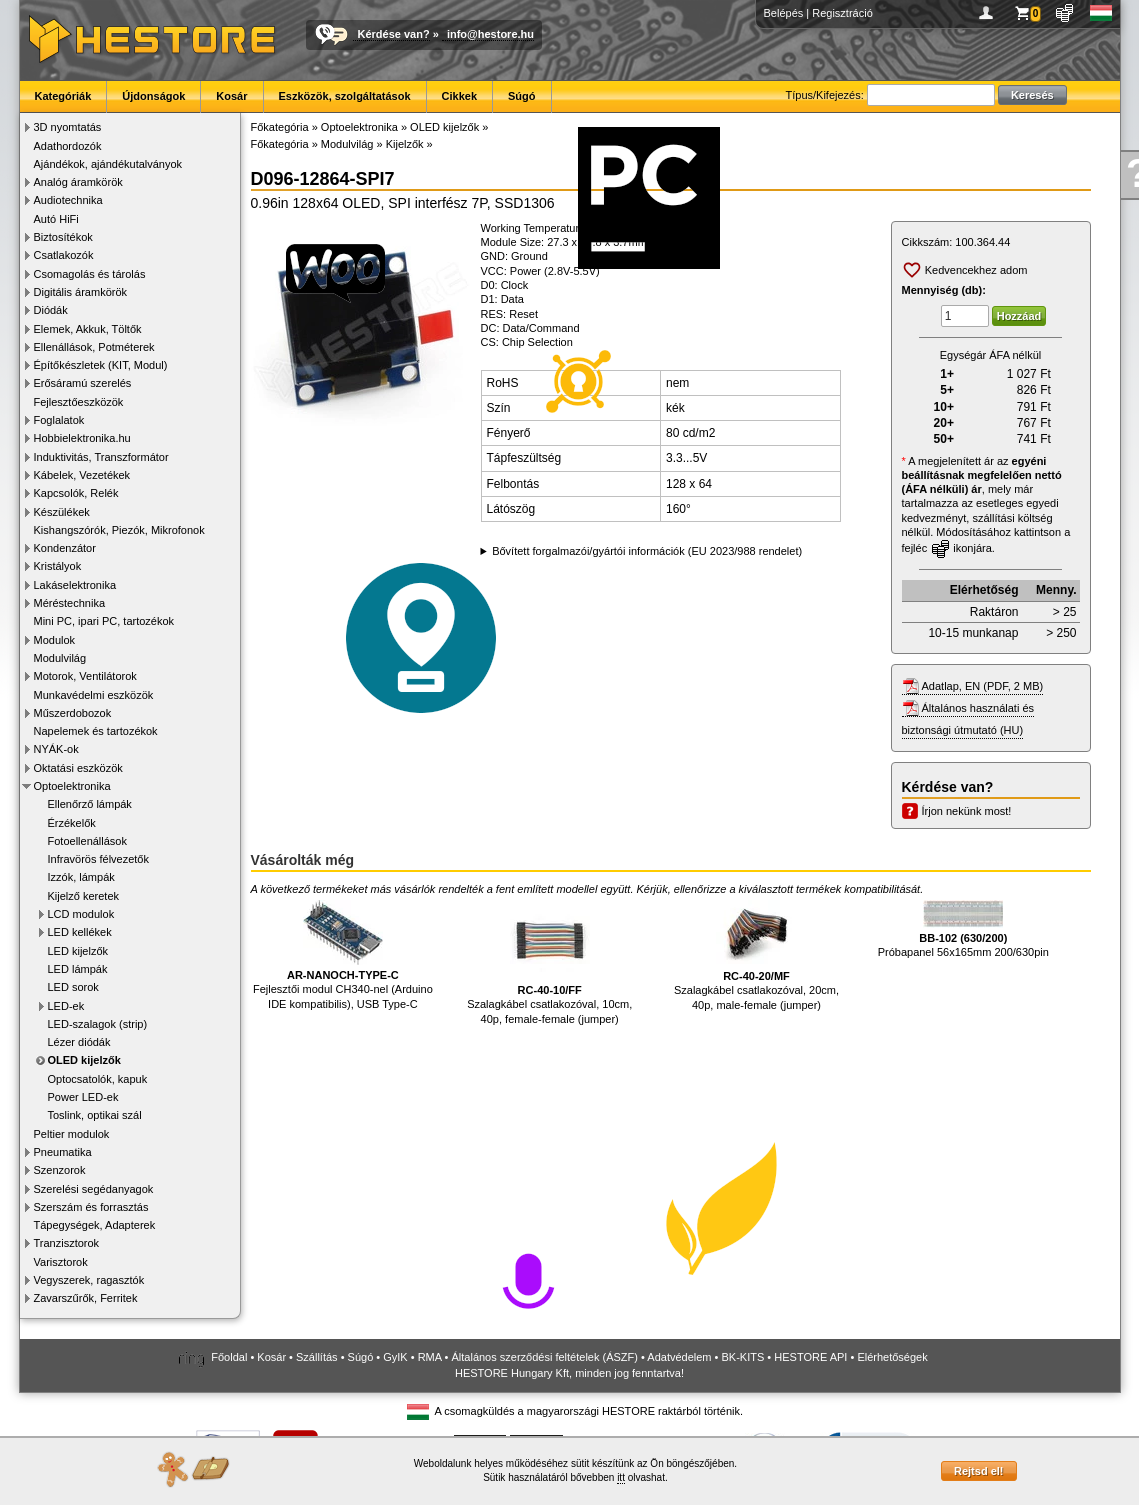 This screenshot has height=1505, width=1139. I want to click on open PyCharm IDE, so click(649, 198).